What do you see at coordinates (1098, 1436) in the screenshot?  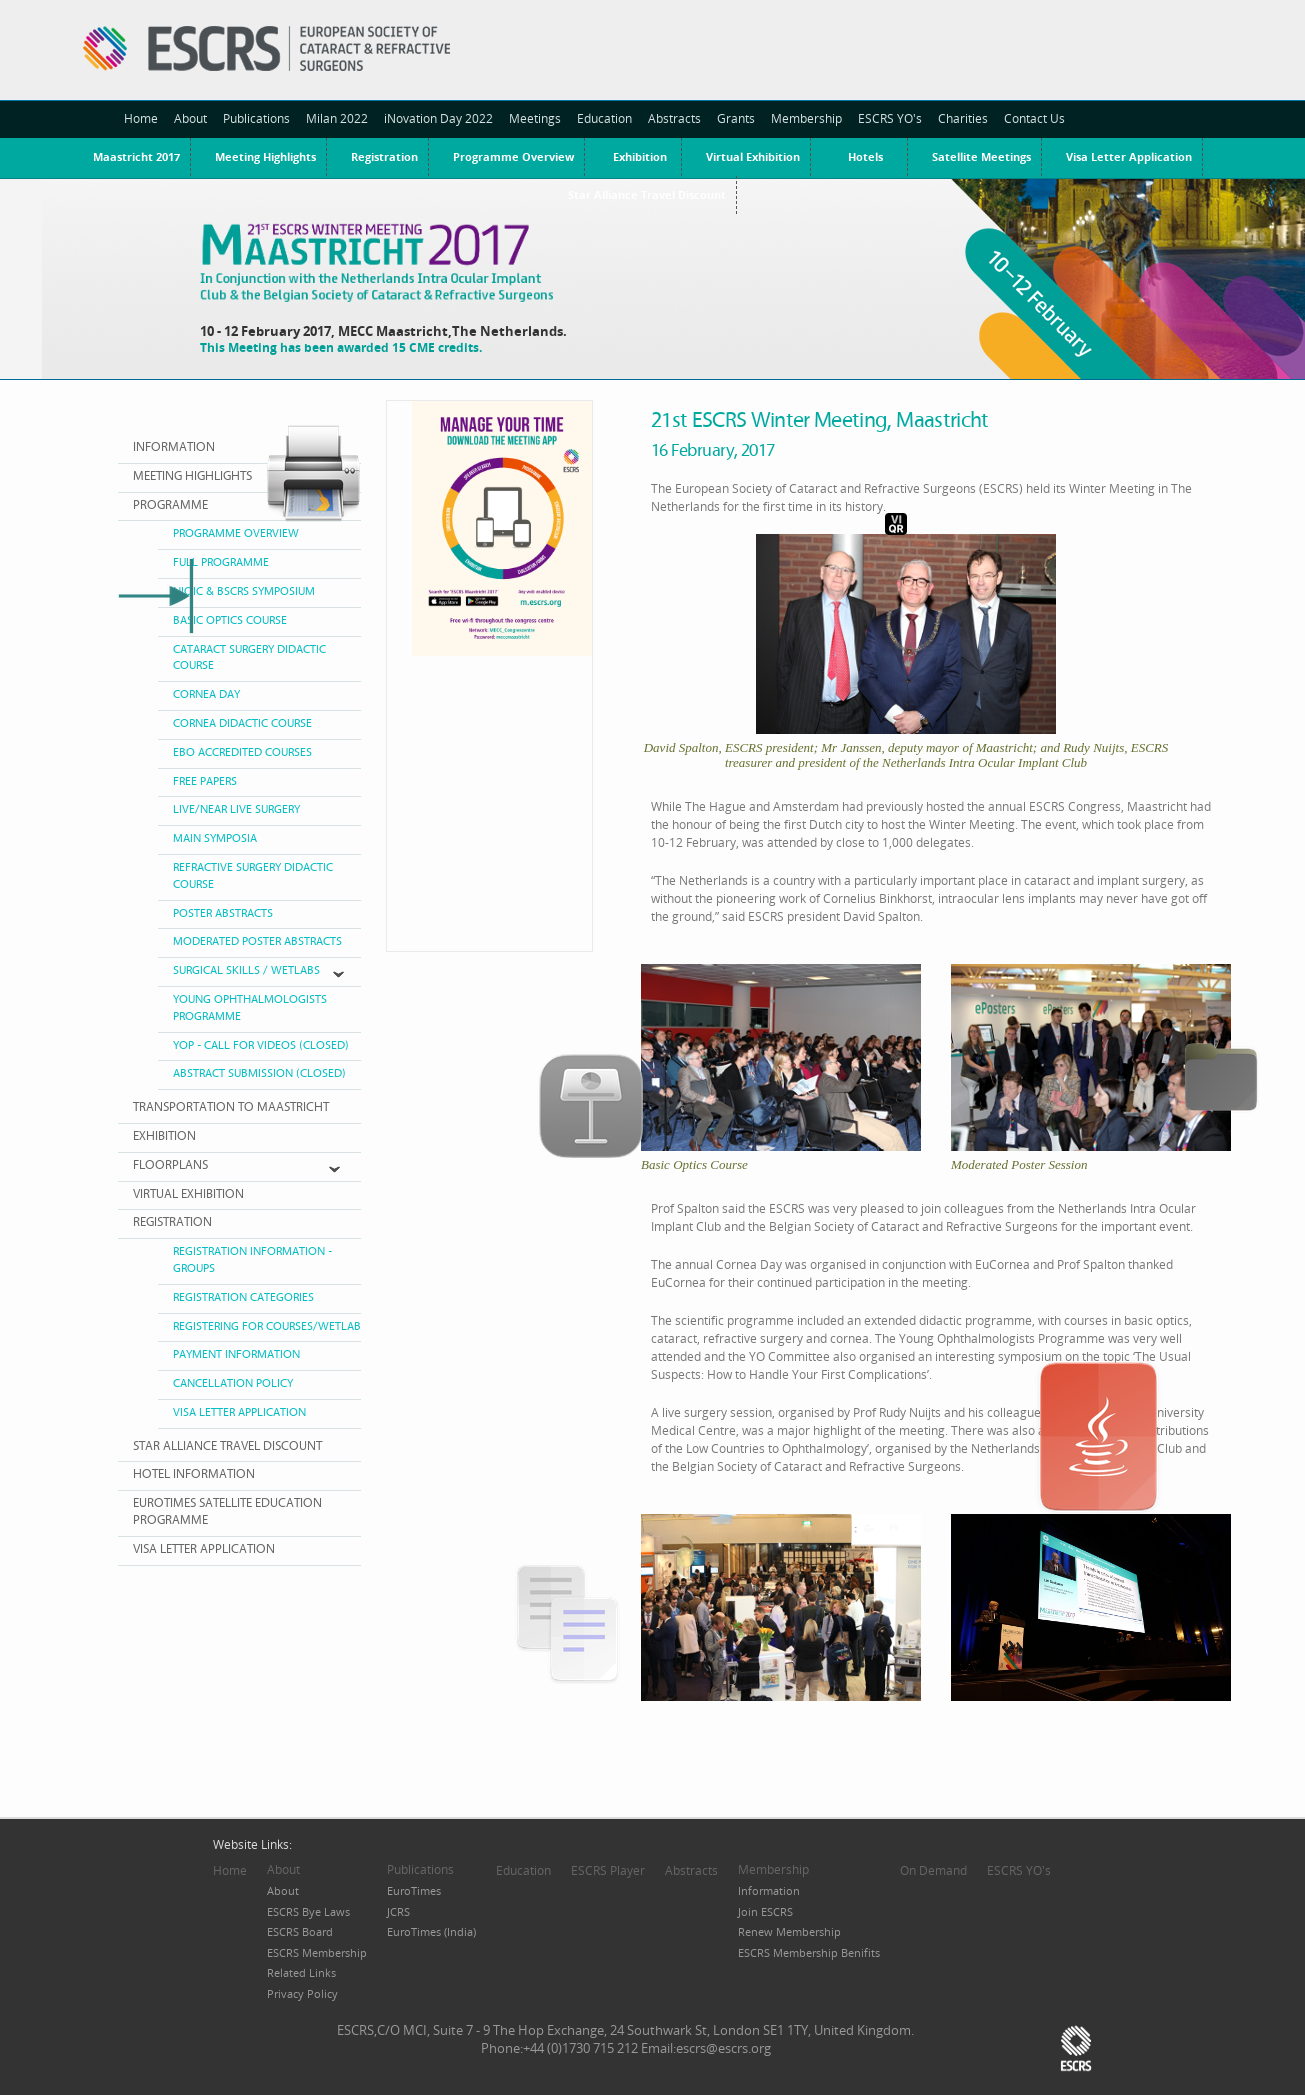 I see `java archive file (.jar) type indicator` at bounding box center [1098, 1436].